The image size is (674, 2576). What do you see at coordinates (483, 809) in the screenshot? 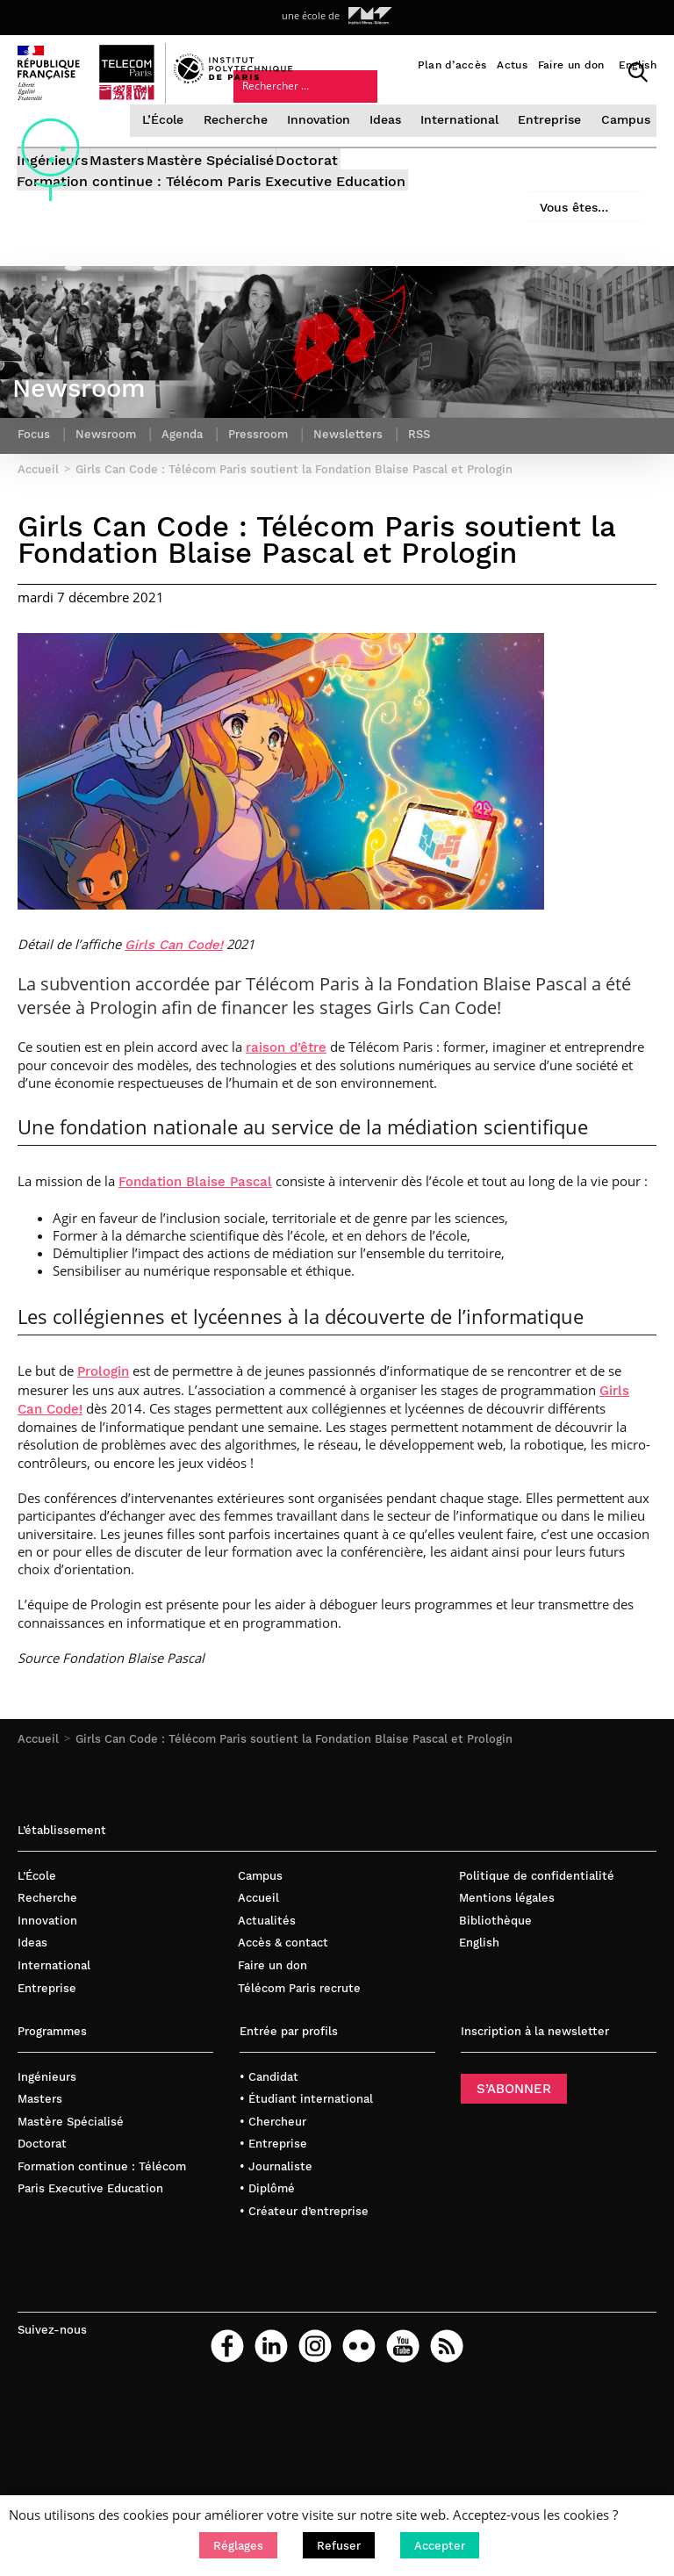
I see `access AI or smart features` at bounding box center [483, 809].